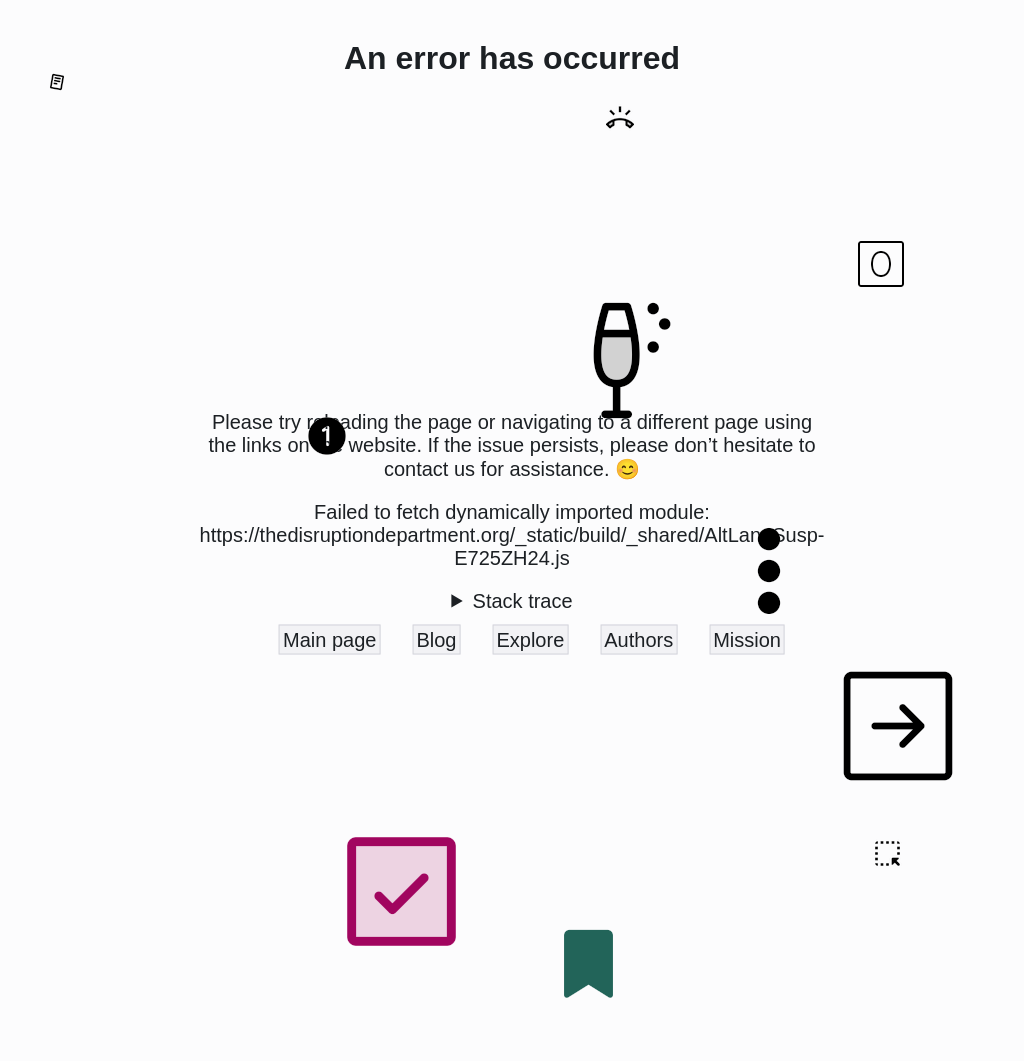 This screenshot has height=1061, width=1024. Describe the element at coordinates (588, 962) in the screenshot. I see `save item to bookmarks` at that location.